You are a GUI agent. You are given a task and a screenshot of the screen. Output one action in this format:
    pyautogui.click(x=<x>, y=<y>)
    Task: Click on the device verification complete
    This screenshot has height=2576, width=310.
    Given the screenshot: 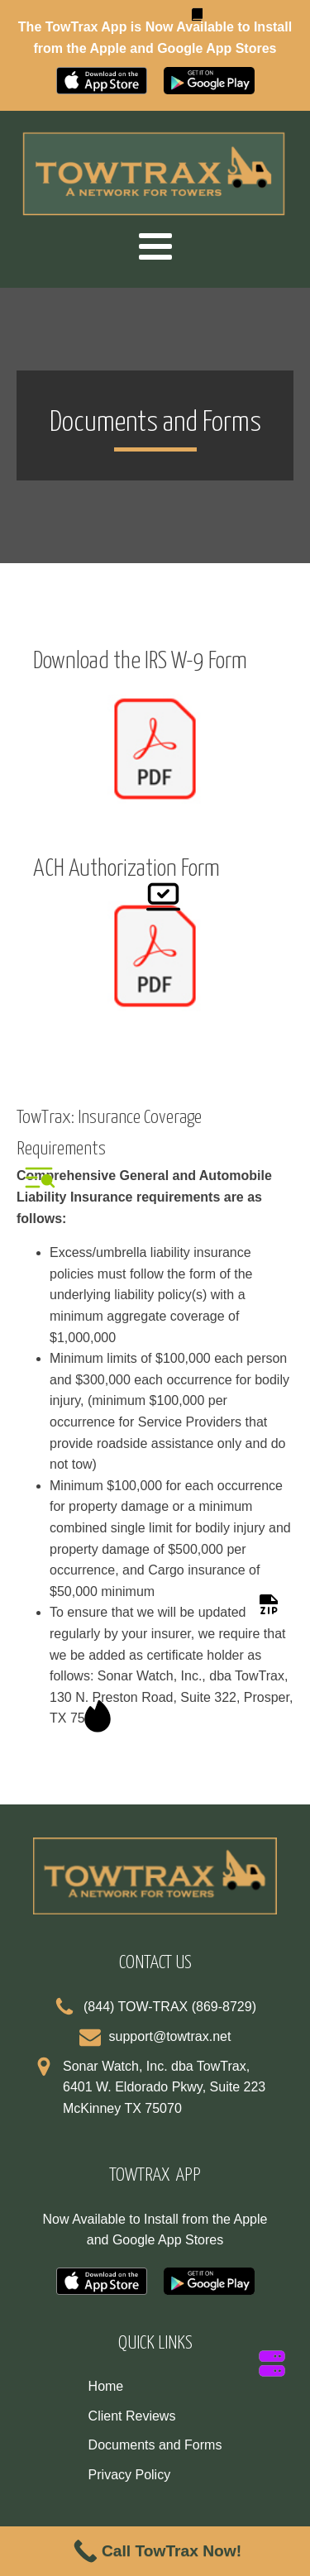 What is the action you would take?
    pyautogui.click(x=163, y=896)
    